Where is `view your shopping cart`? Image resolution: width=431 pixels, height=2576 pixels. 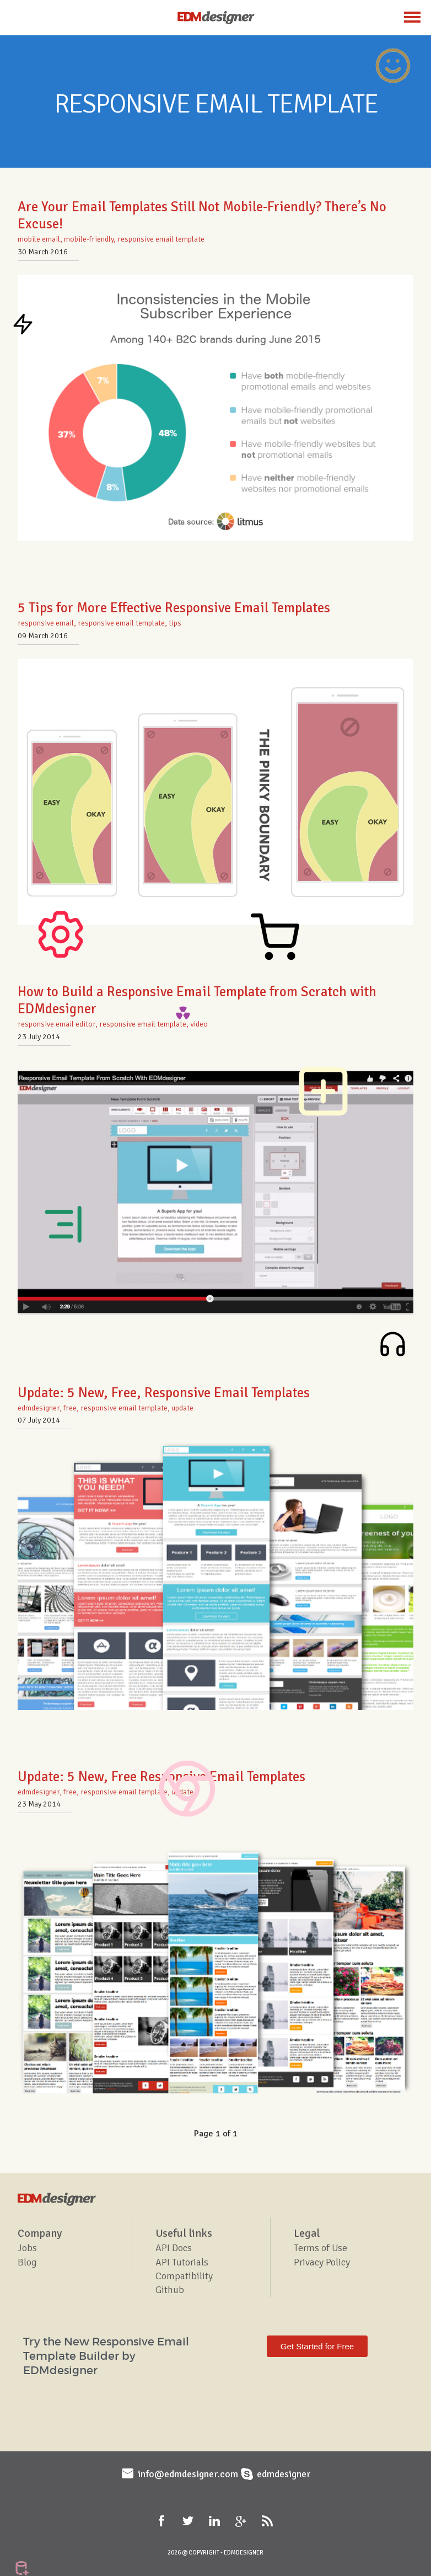
view your shopping cart is located at coordinates (275, 938).